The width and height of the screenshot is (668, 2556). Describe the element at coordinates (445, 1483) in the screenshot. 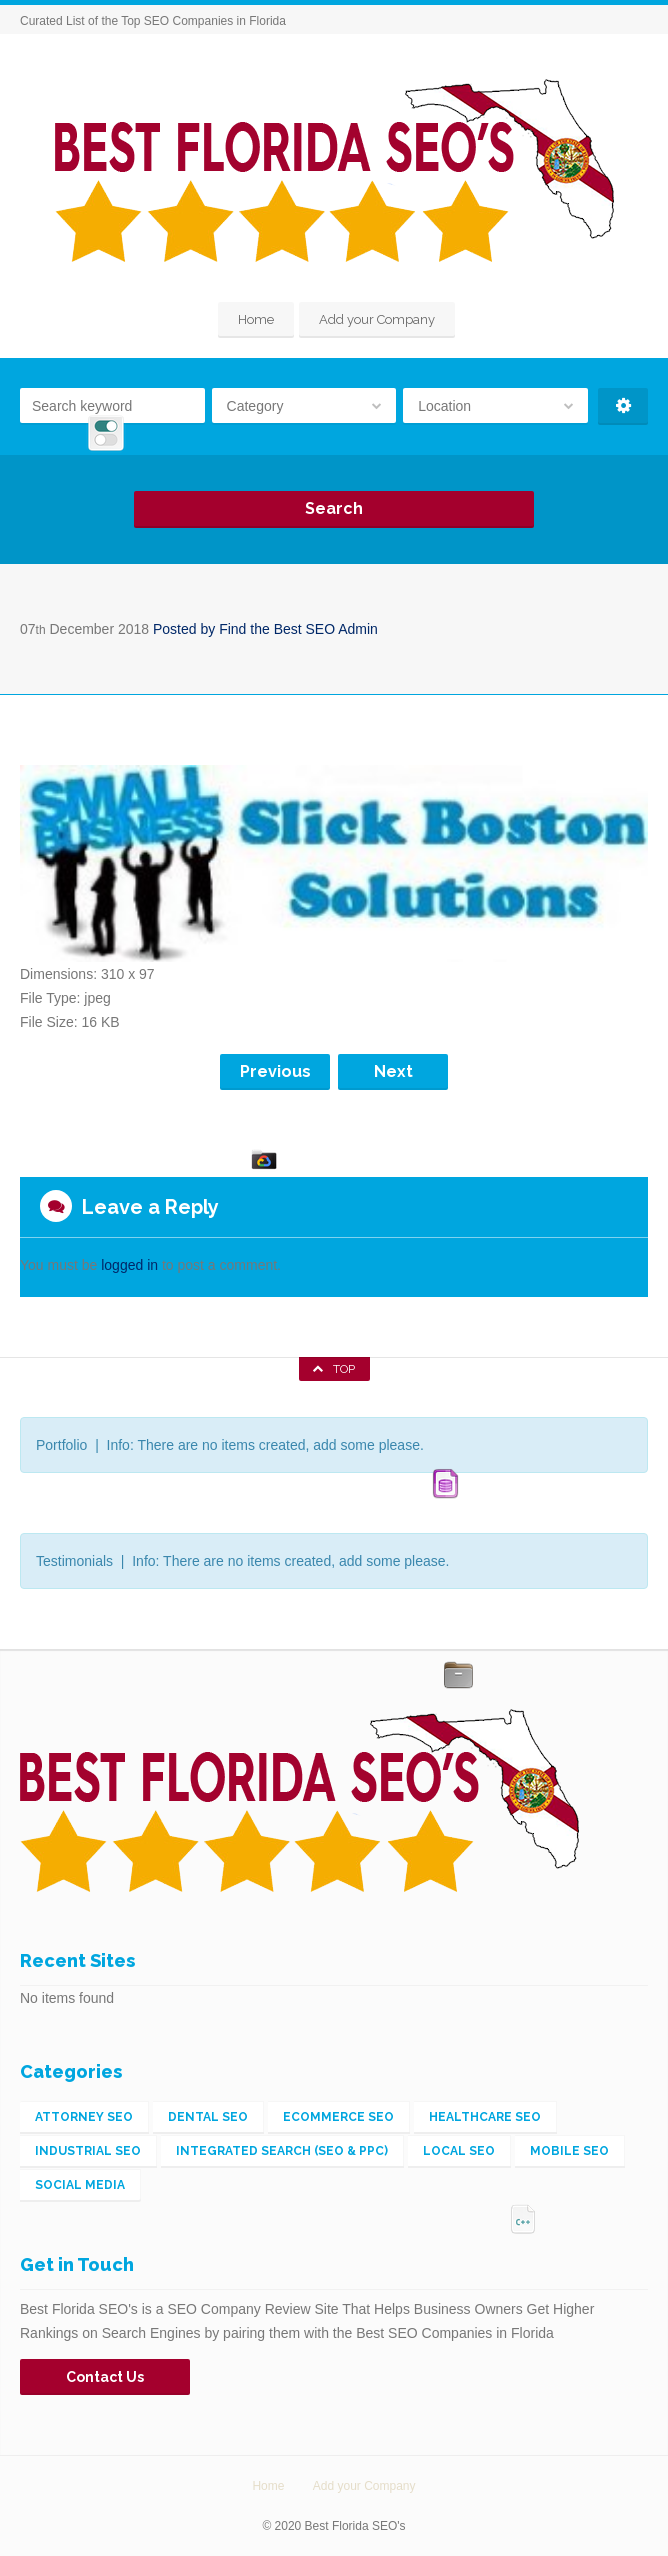

I see `open a database template file` at that location.